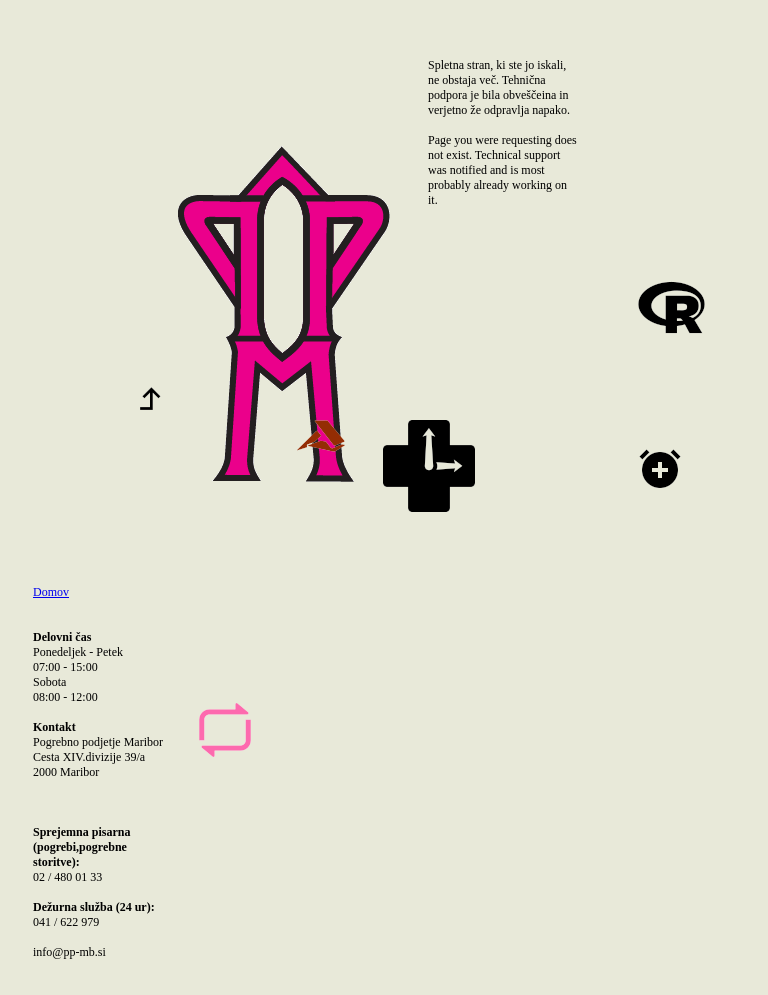 The width and height of the screenshot is (768, 995). Describe the element at coordinates (671, 307) in the screenshot. I see `R programming language logo` at that location.